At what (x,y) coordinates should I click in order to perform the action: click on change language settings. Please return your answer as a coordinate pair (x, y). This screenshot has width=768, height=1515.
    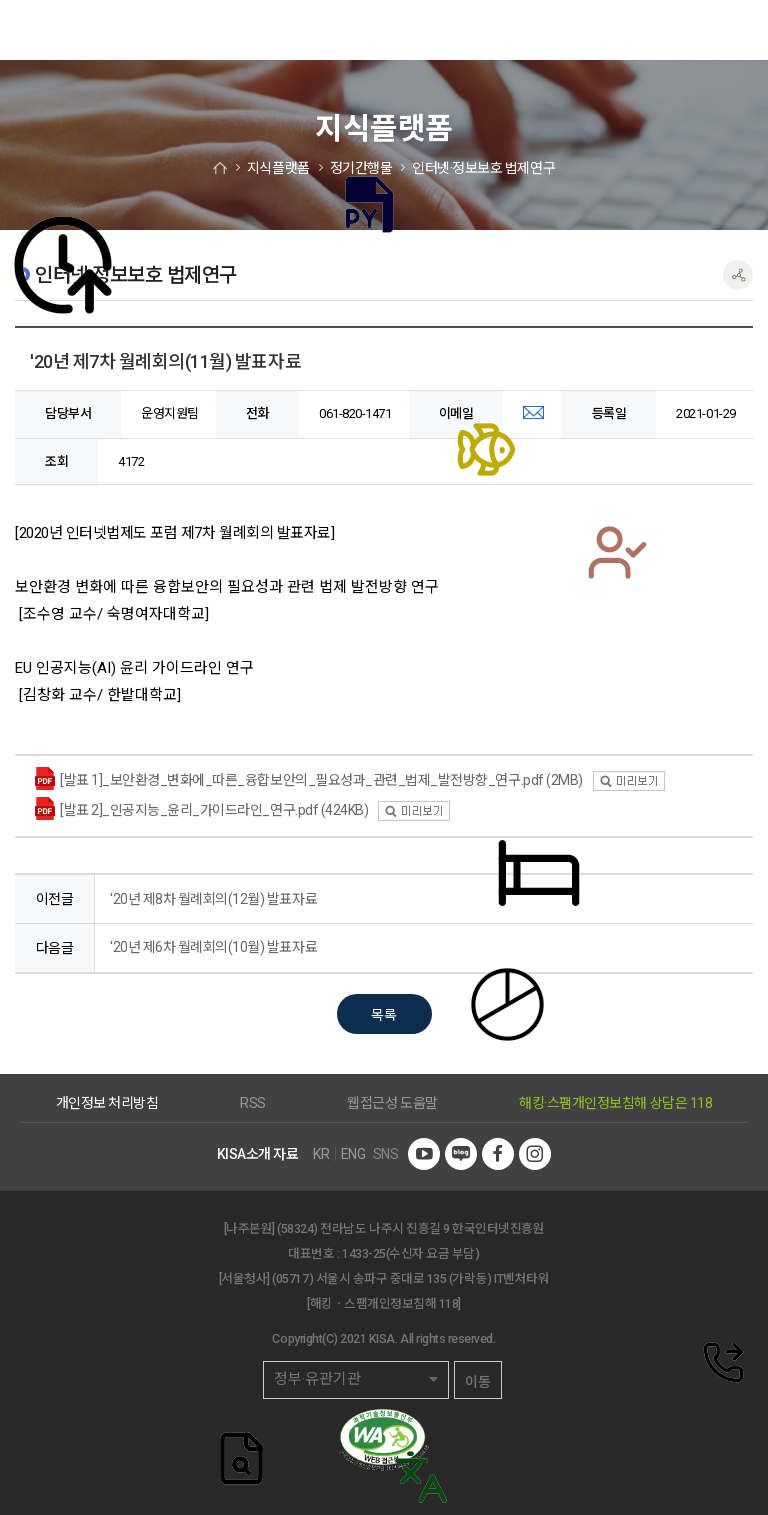
    Looking at the image, I should click on (421, 1477).